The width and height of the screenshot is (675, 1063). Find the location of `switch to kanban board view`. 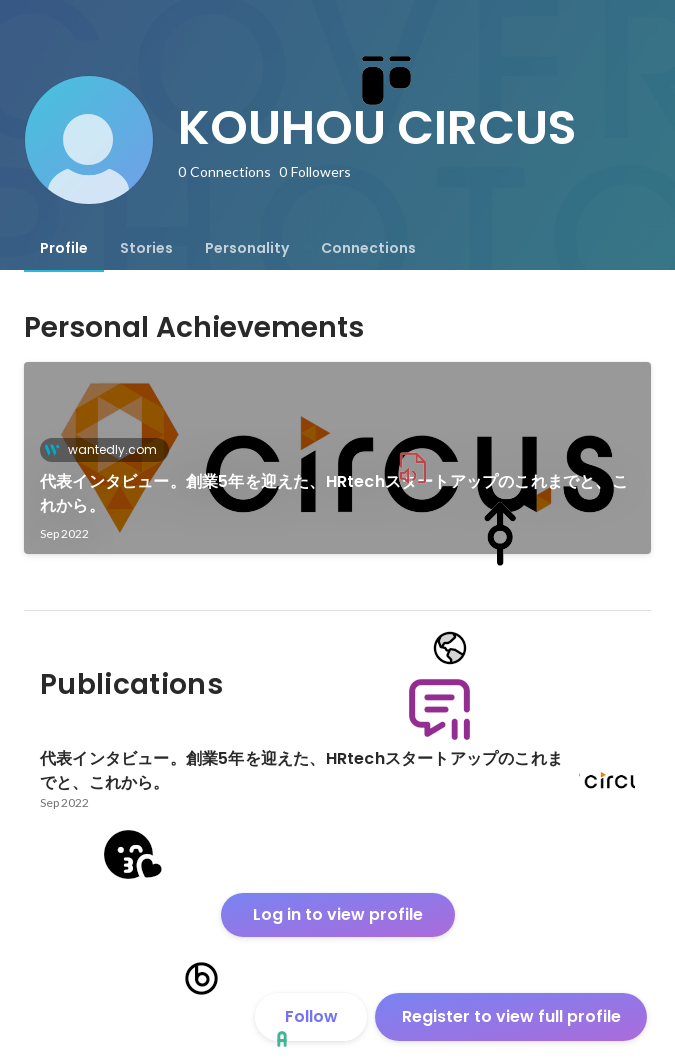

switch to kanban board view is located at coordinates (386, 80).